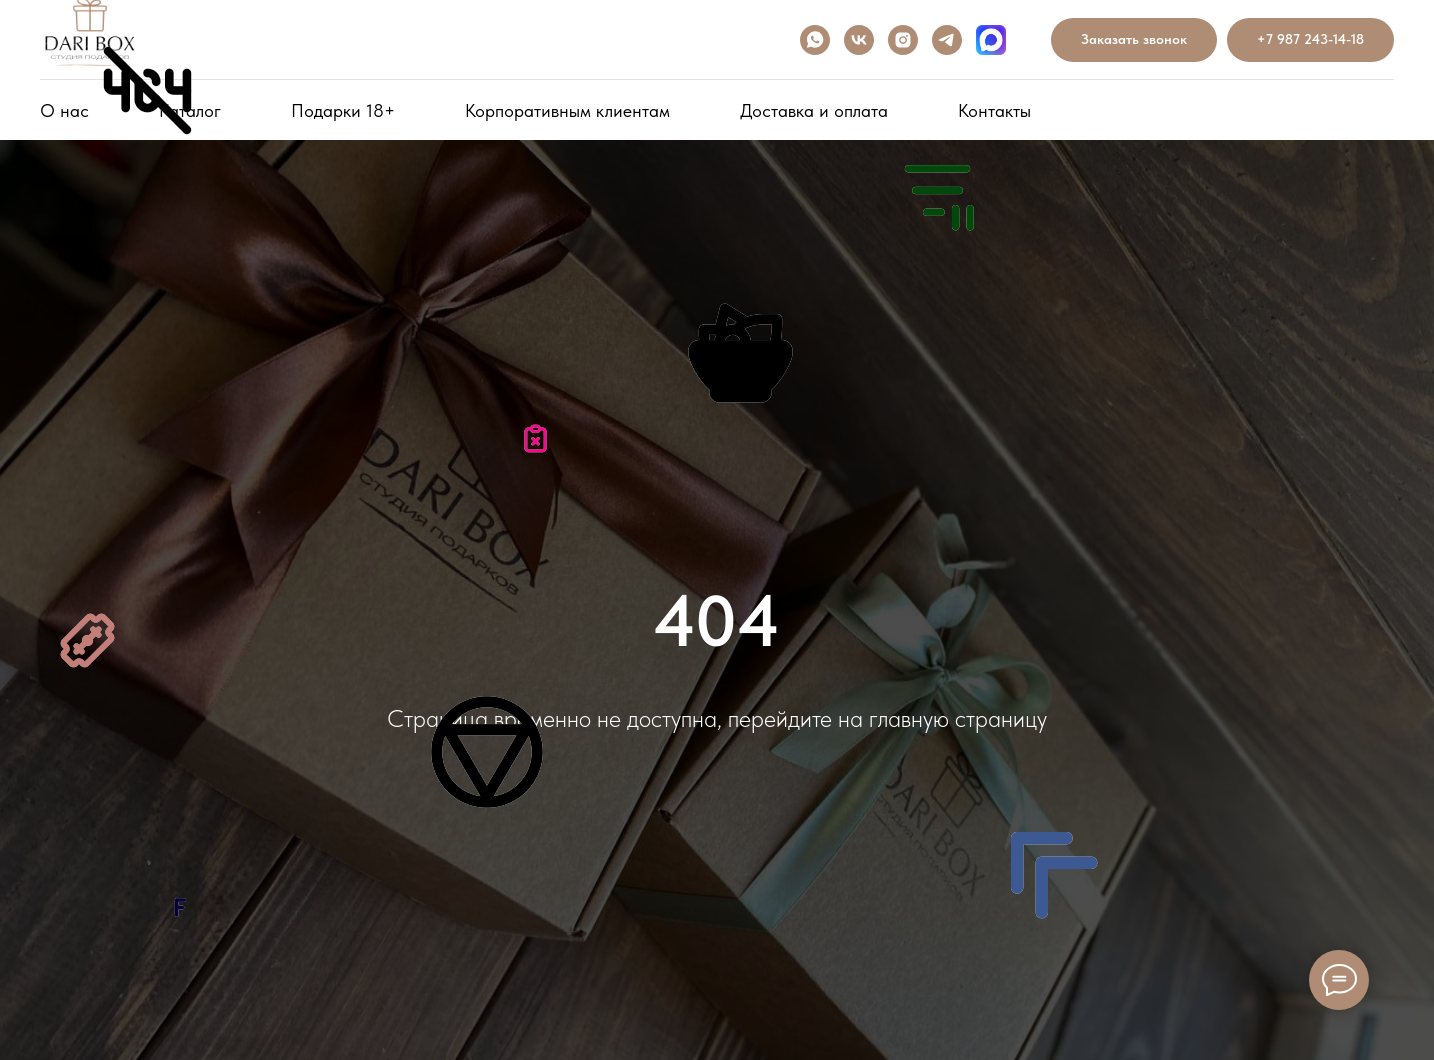 This screenshot has width=1434, height=1060. Describe the element at coordinates (87, 640) in the screenshot. I see `cutting or trimming tool` at that location.